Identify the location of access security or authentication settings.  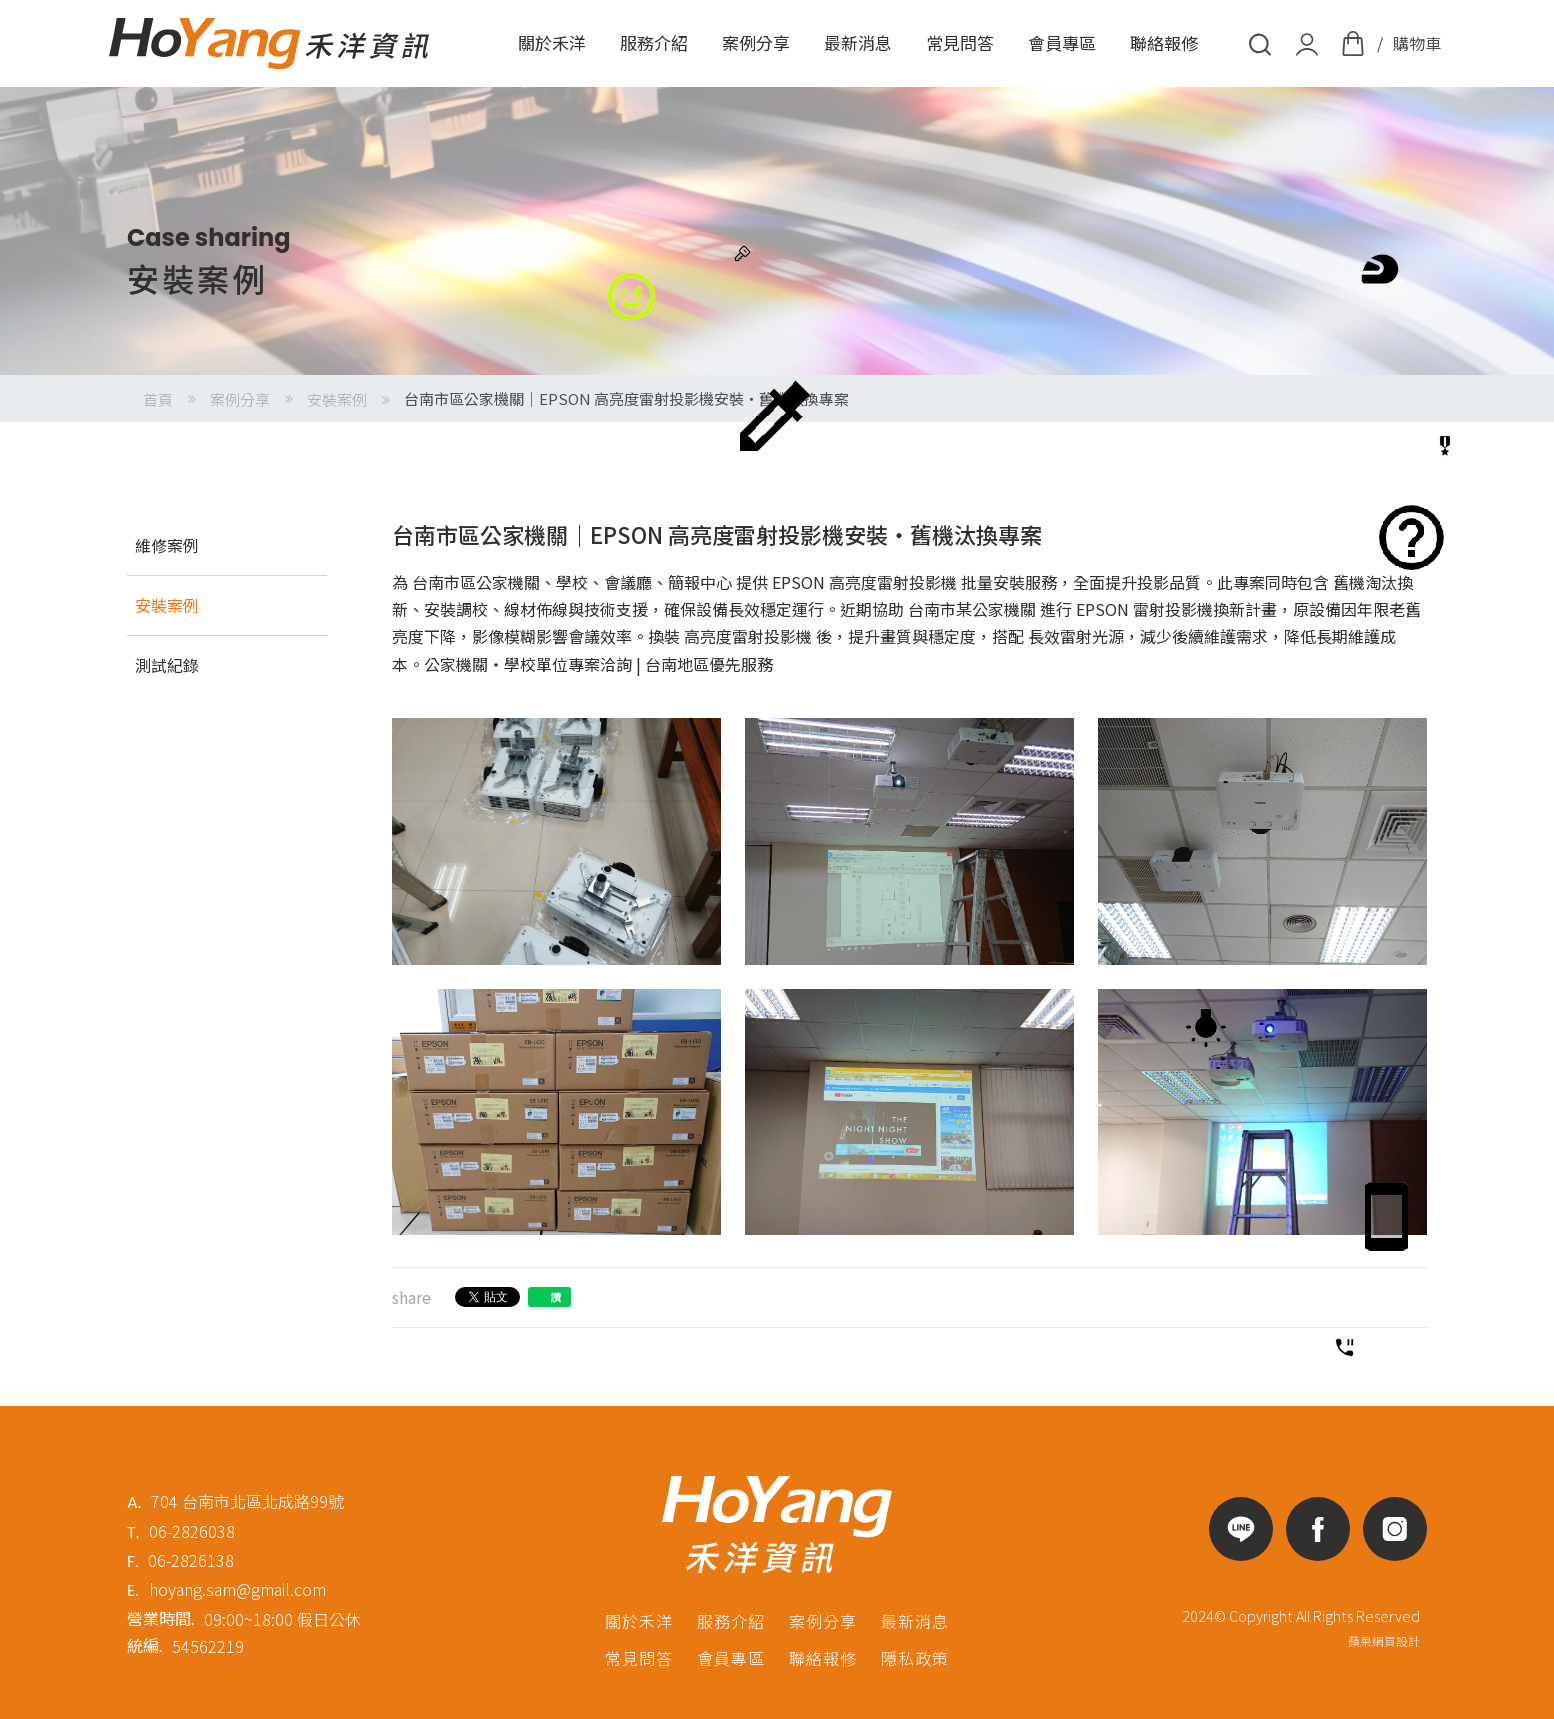
(742, 253).